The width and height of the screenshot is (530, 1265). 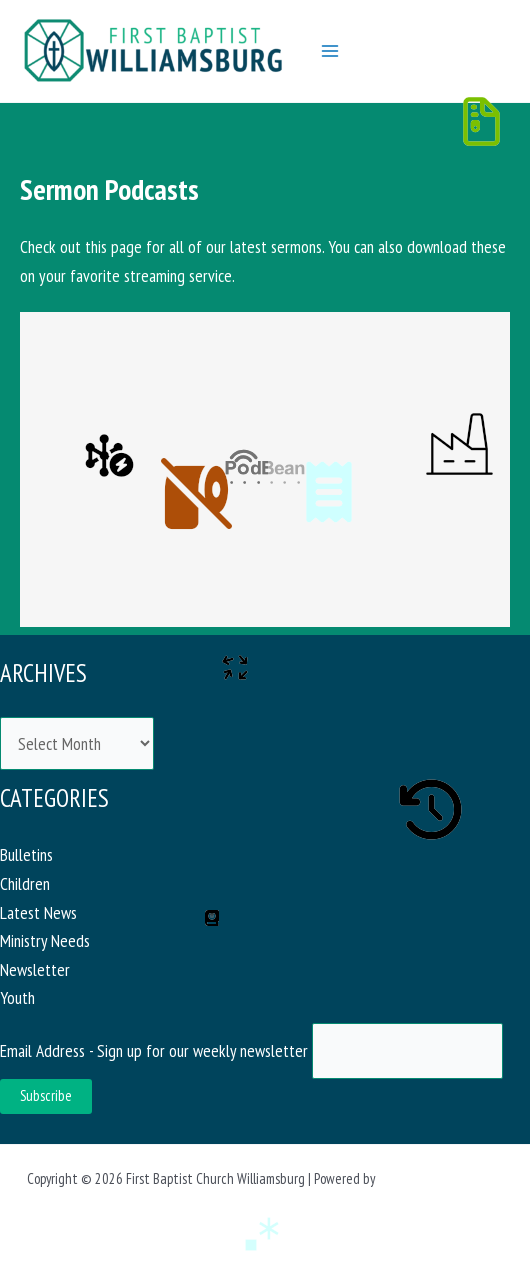 What do you see at coordinates (196, 493) in the screenshot?
I see `indicates toilet paper is out of stock or unavailable` at bounding box center [196, 493].